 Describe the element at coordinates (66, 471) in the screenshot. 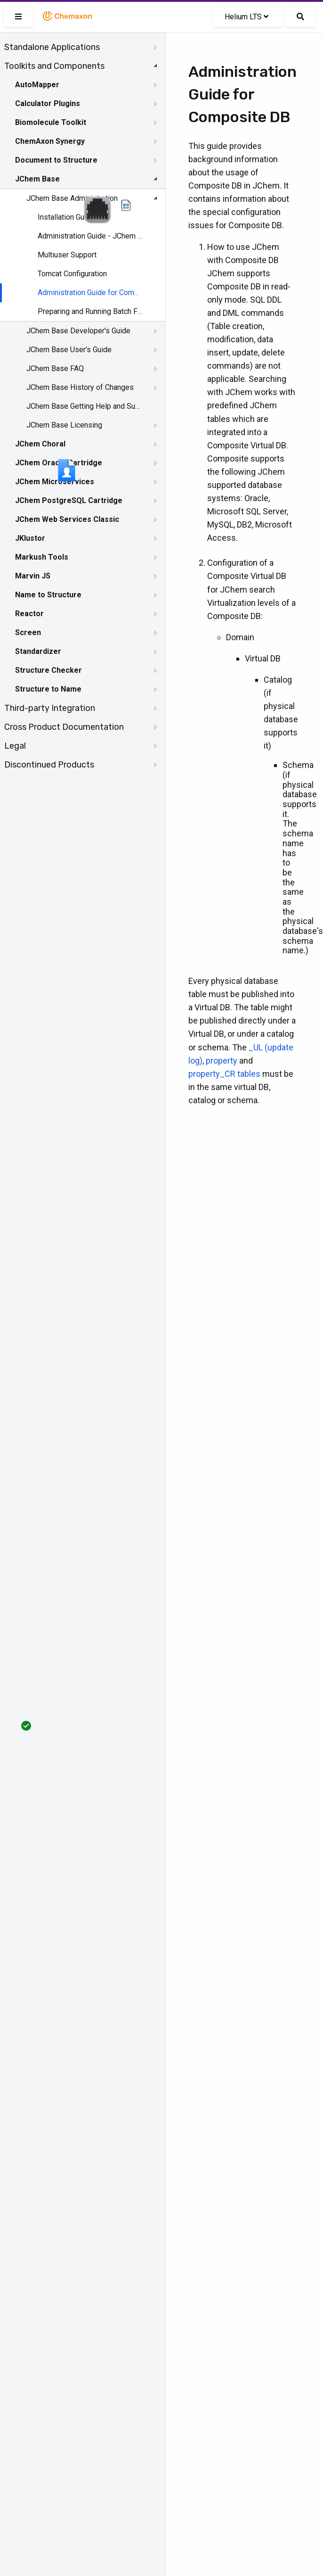

I see `open a contact file` at that location.